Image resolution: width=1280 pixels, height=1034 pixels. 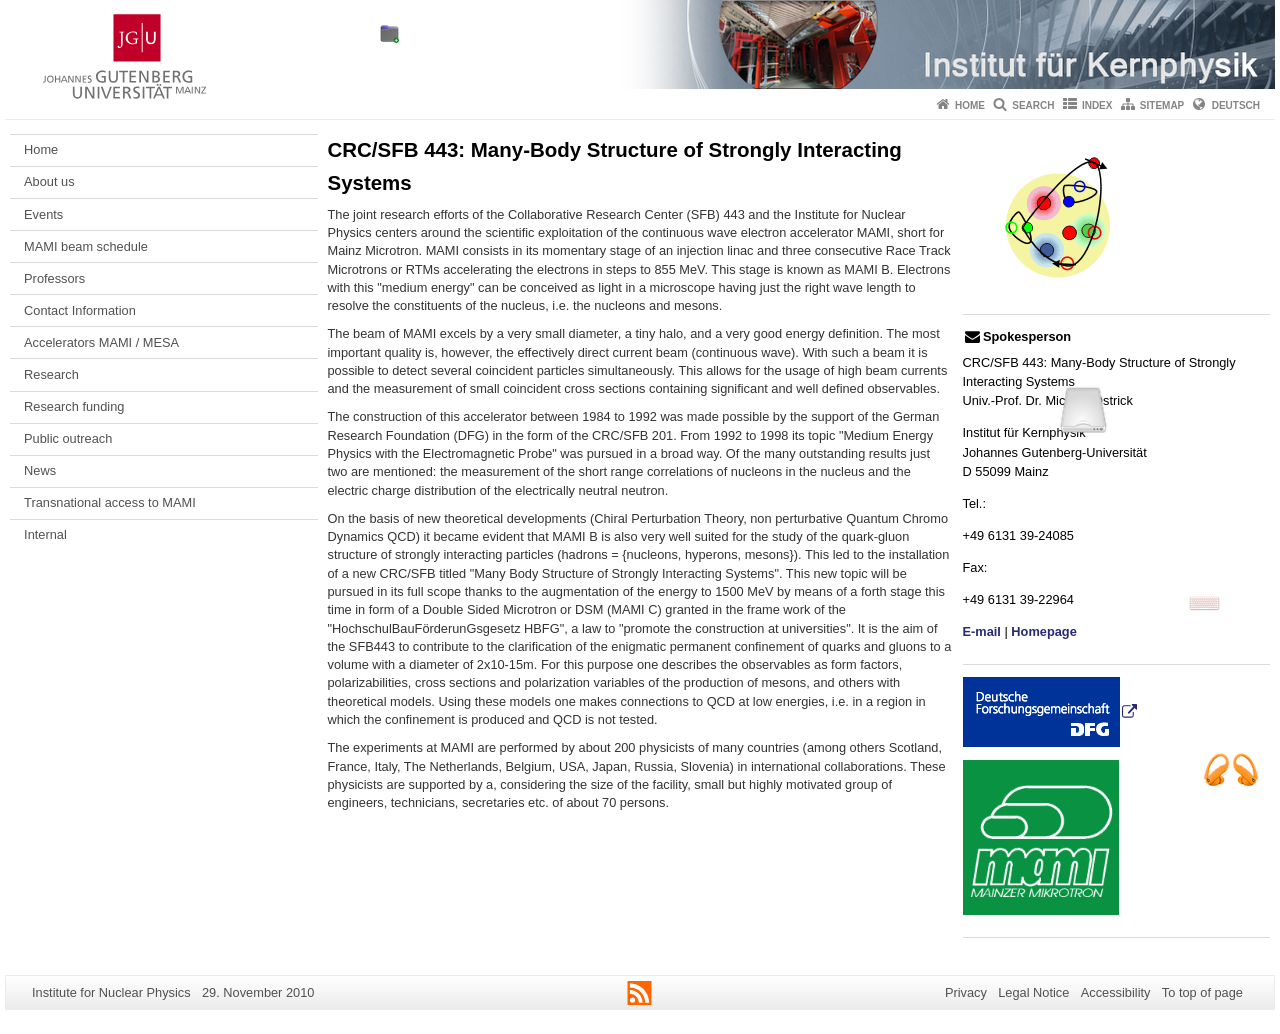 What do you see at coordinates (1231, 772) in the screenshot?
I see `connect wireless earbuds via bluetooth` at bounding box center [1231, 772].